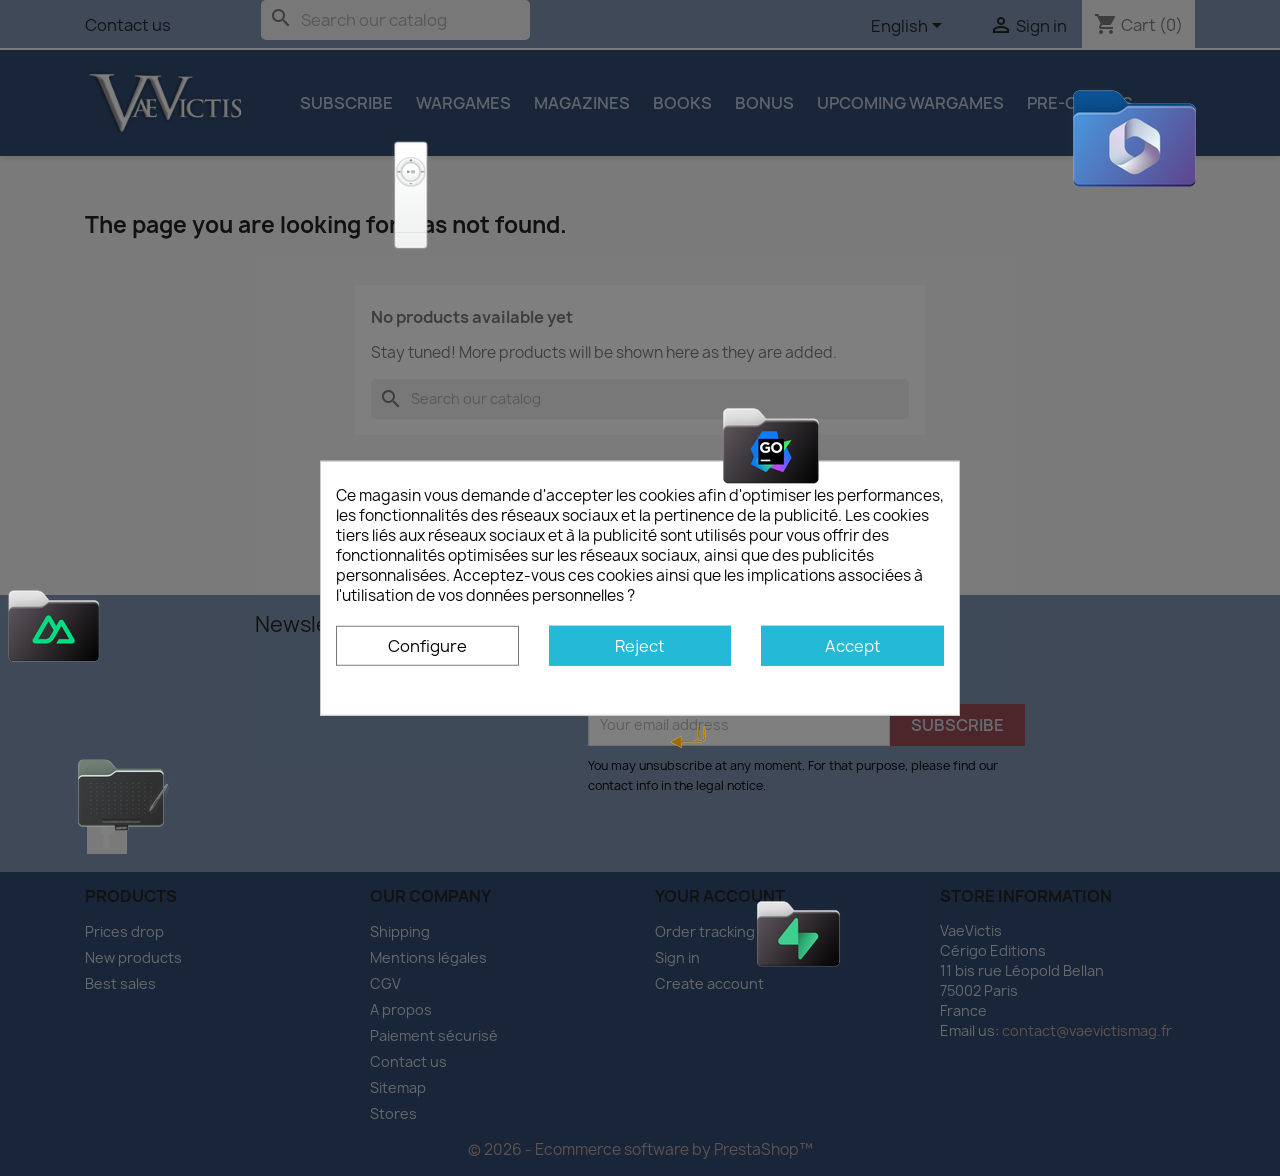 The height and width of the screenshot is (1176, 1280). What do you see at coordinates (1134, 142) in the screenshot?
I see `open Microsoft 365 files folder` at bounding box center [1134, 142].